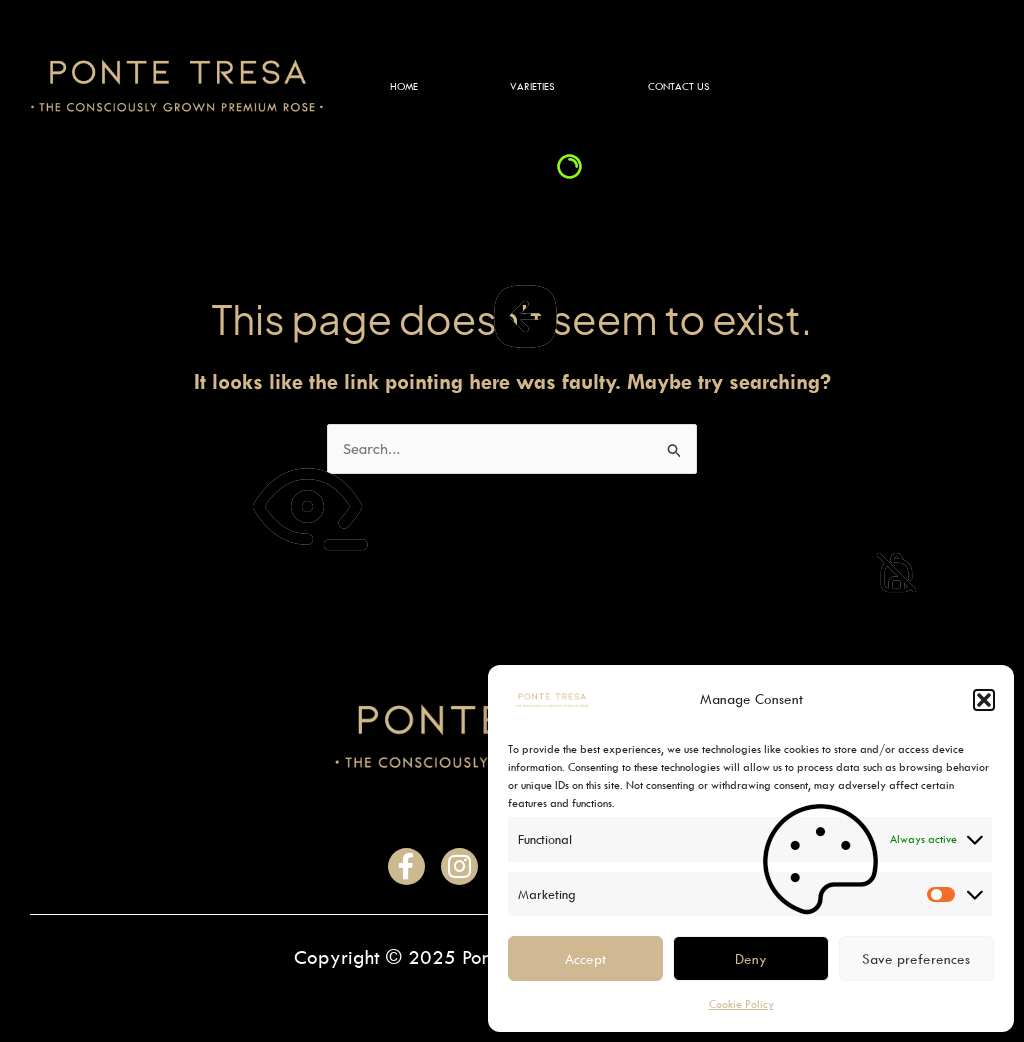 The height and width of the screenshot is (1042, 1024). What do you see at coordinates (307, 506) in the screenshot?
I see `reduce visibility or hide content` at bounding box center [307, 506].